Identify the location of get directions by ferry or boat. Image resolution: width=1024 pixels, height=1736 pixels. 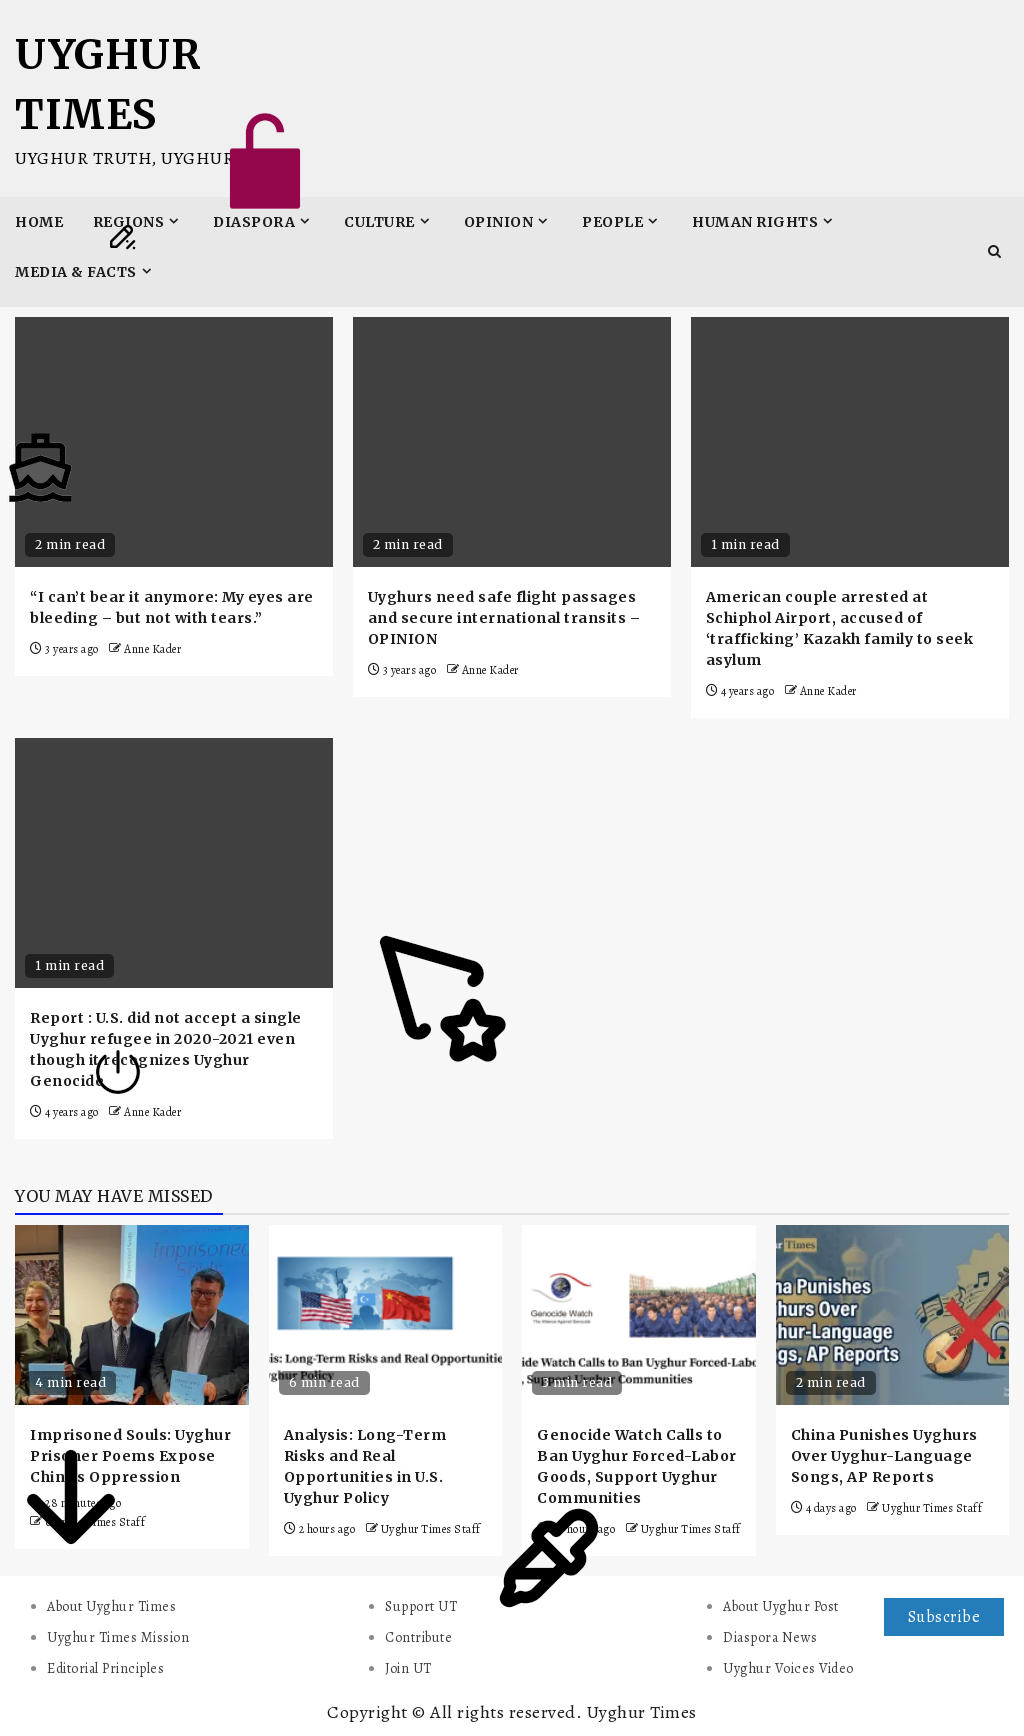
(40, 467).